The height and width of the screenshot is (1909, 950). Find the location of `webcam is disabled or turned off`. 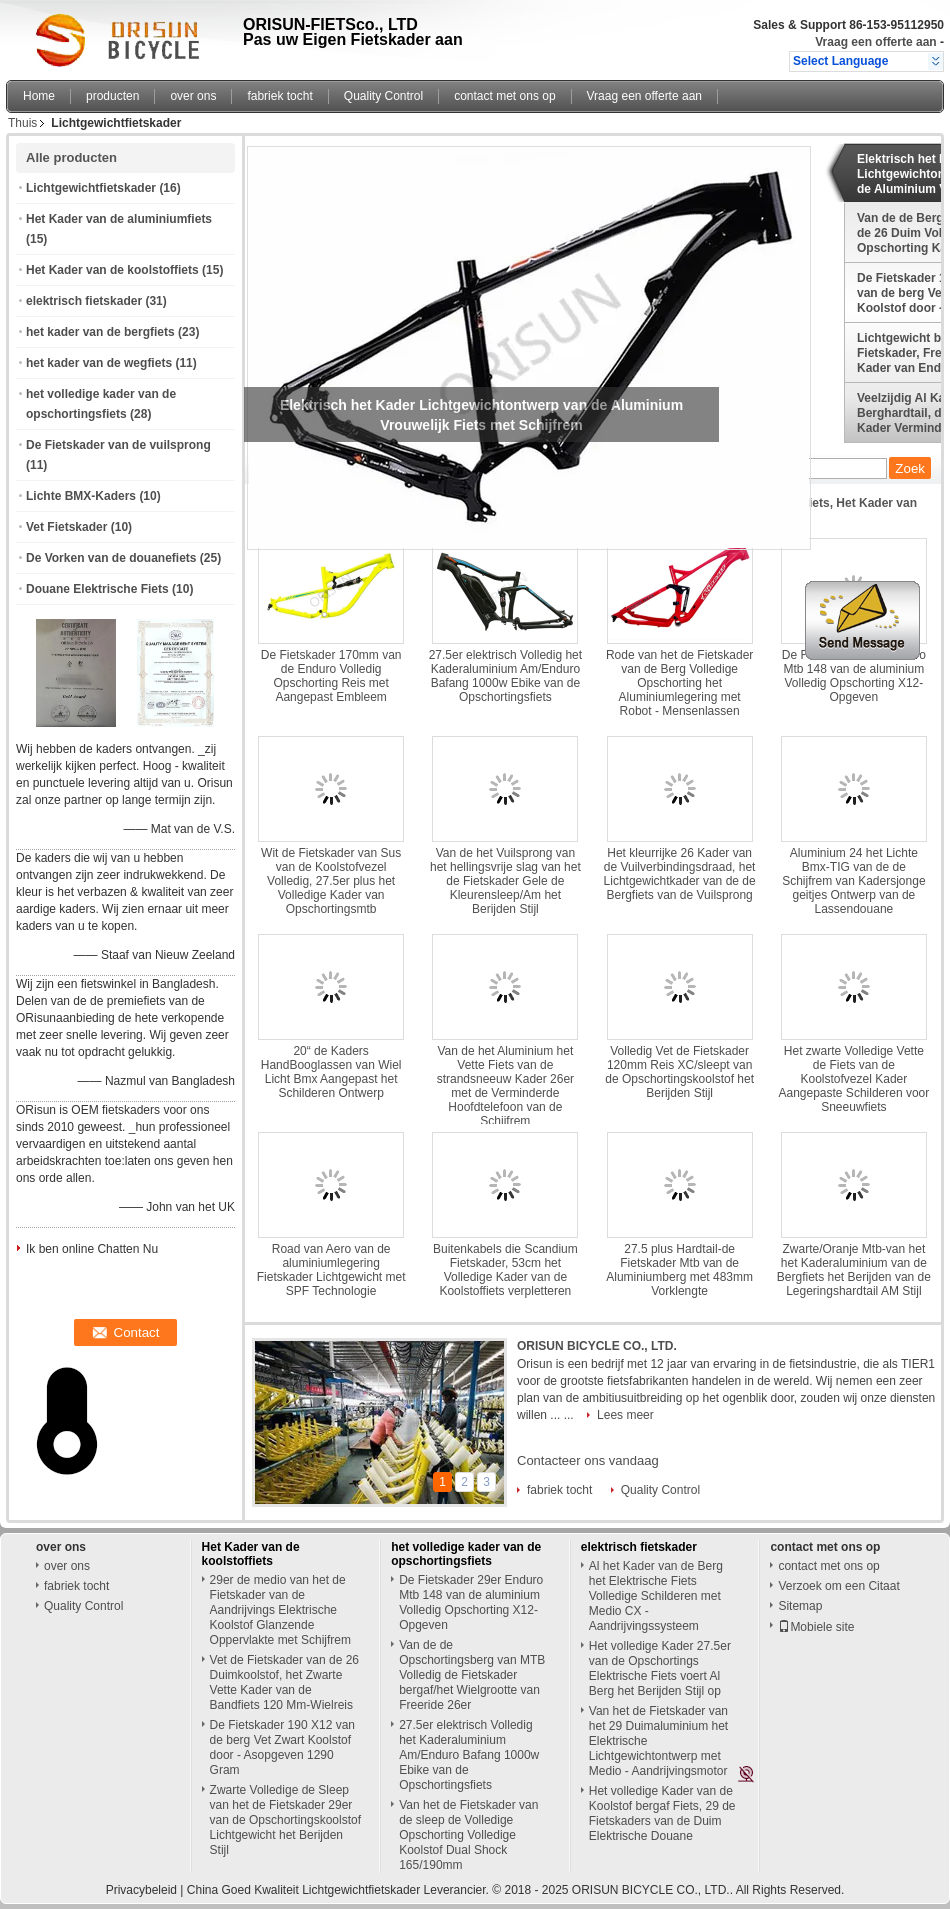

webcam is disabled or turned off is located at coordinates (746, 1774).